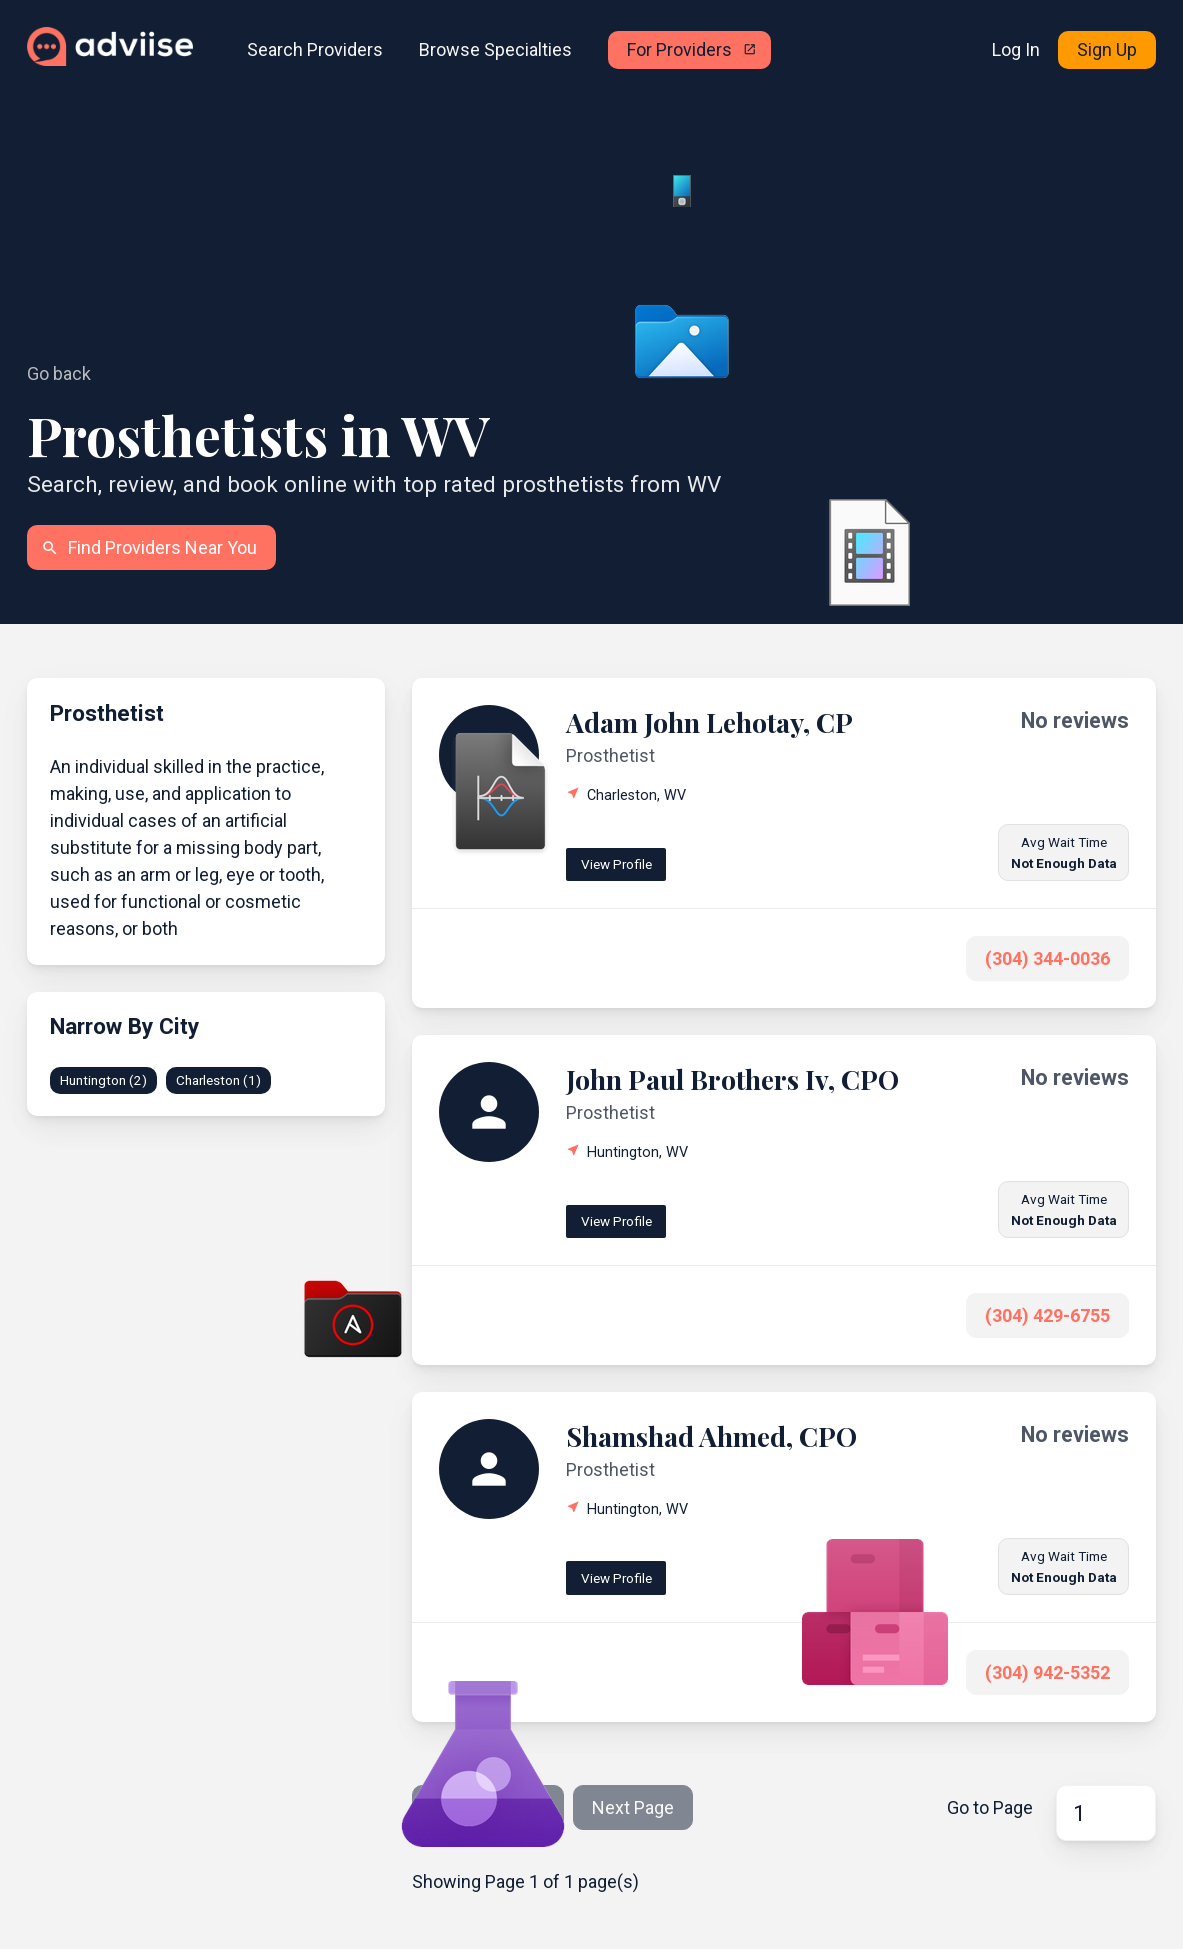  What do you see at coordinates (682, 344) in the screenshot?
I see `open pictures folder` at bounding box center [682, 344].